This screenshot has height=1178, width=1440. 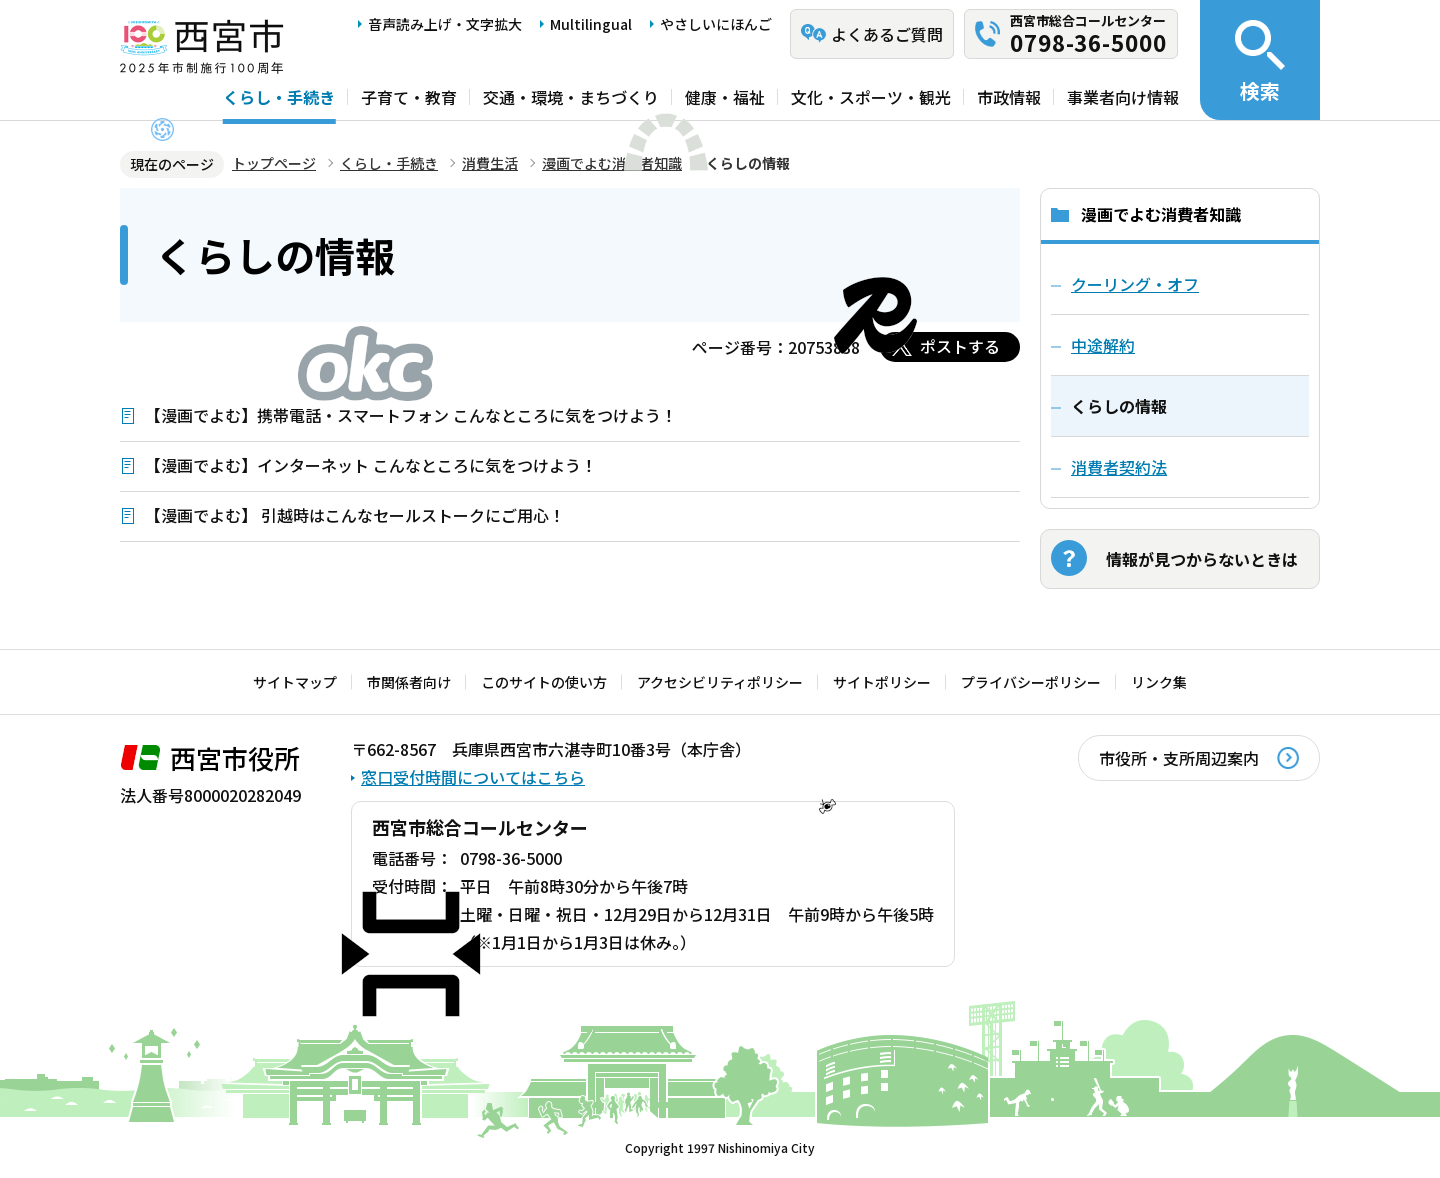 I want to click on quasar framework logo, so click(x=162, y=129).